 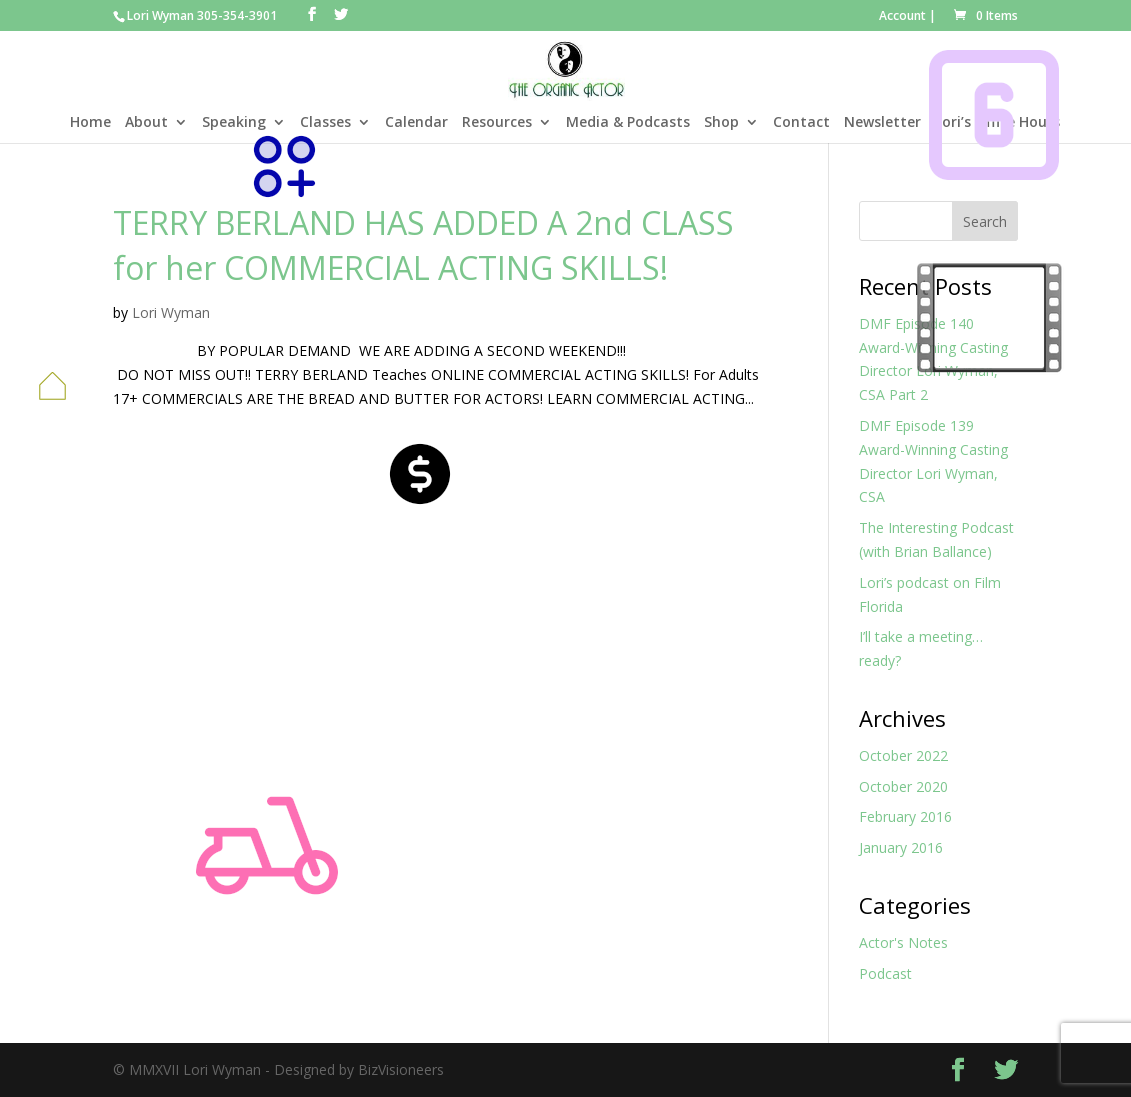 I want to click on add a new item to a collection, so click(x=284, y=166).